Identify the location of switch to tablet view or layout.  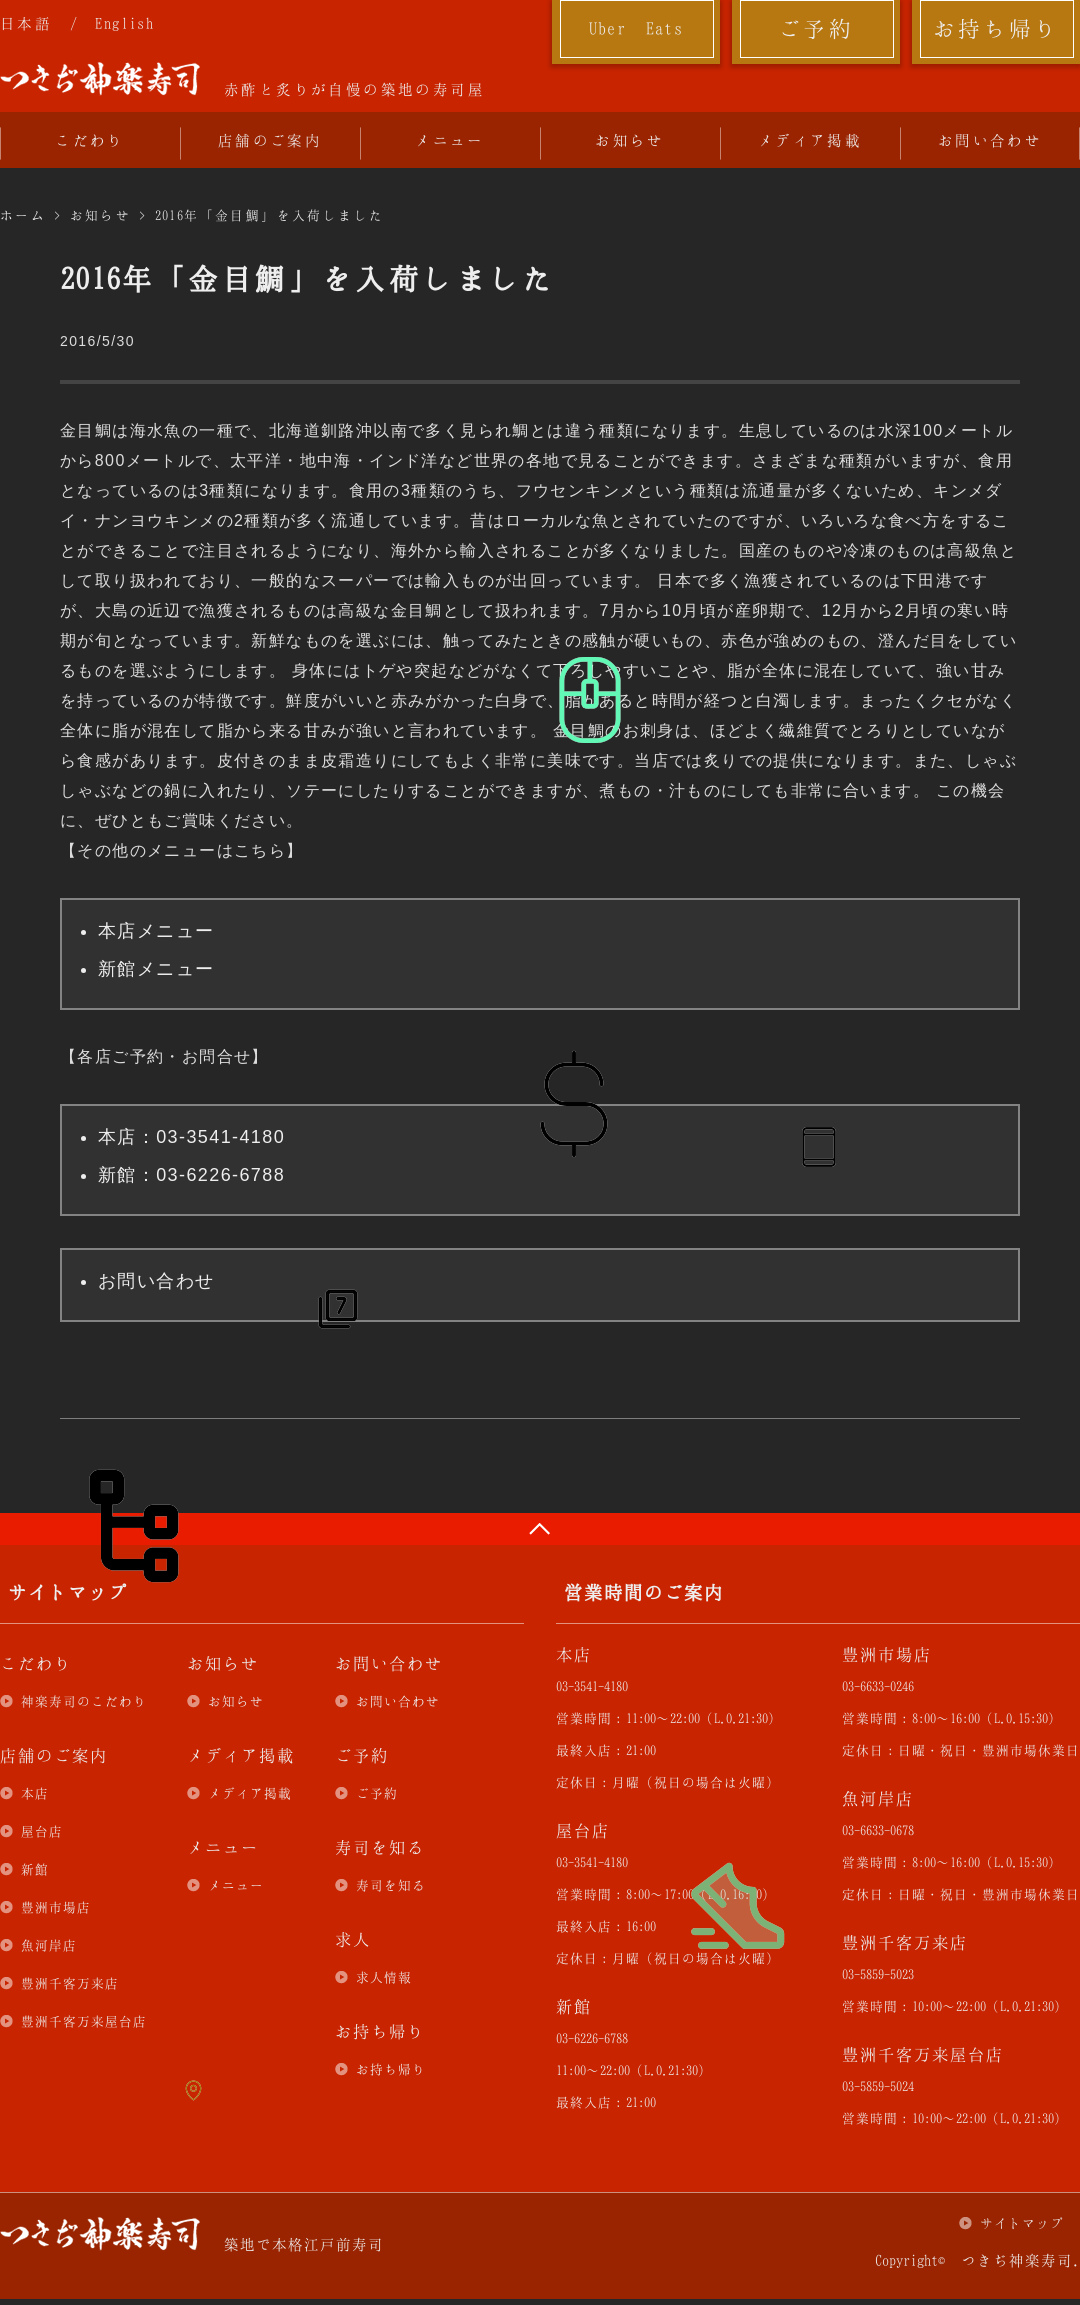
(819, 1147).